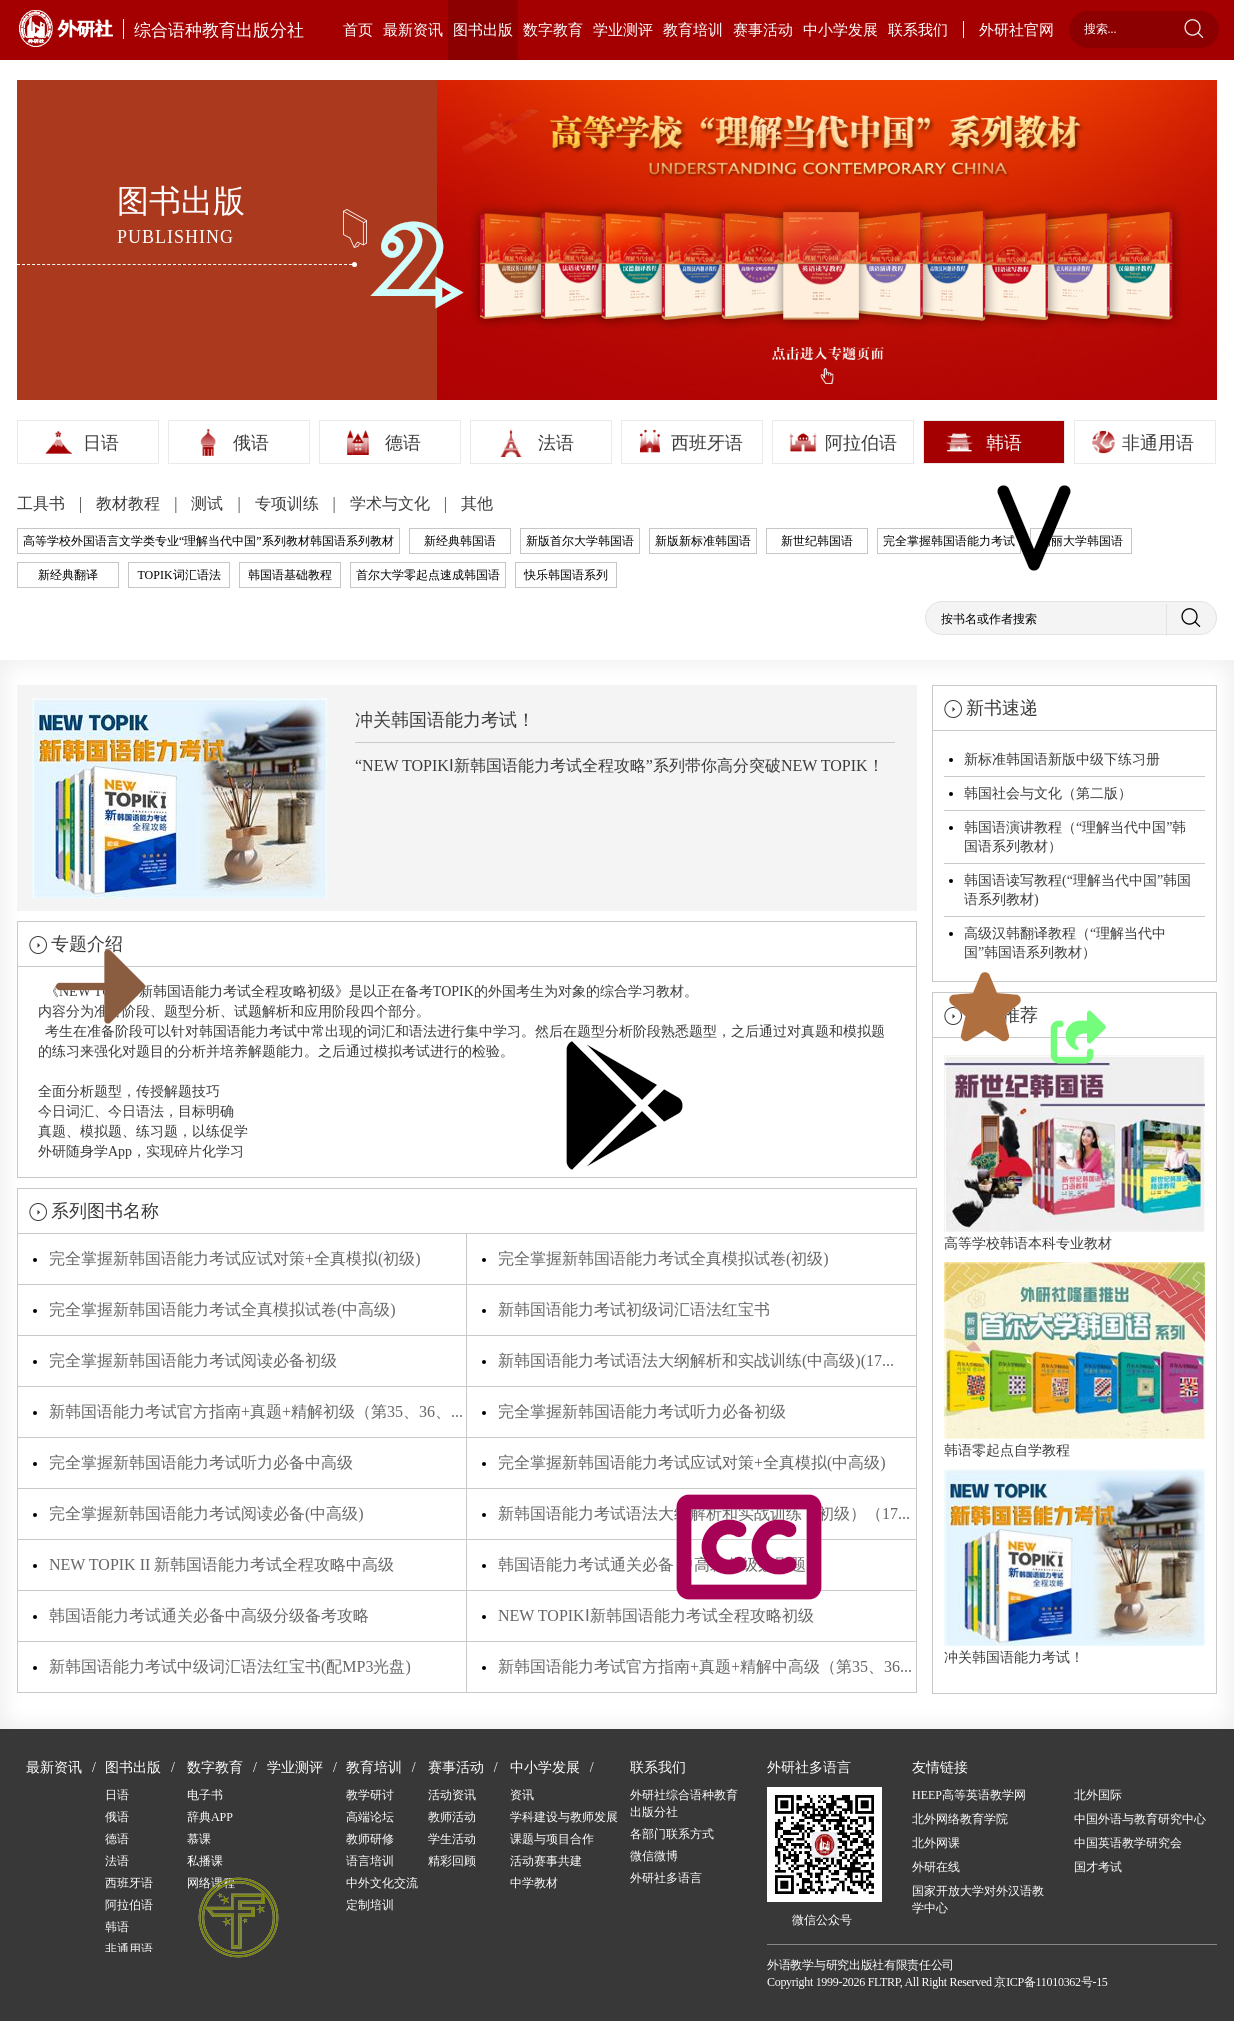  I want to click on trade federation logo from star wars, so click(238, 1917).